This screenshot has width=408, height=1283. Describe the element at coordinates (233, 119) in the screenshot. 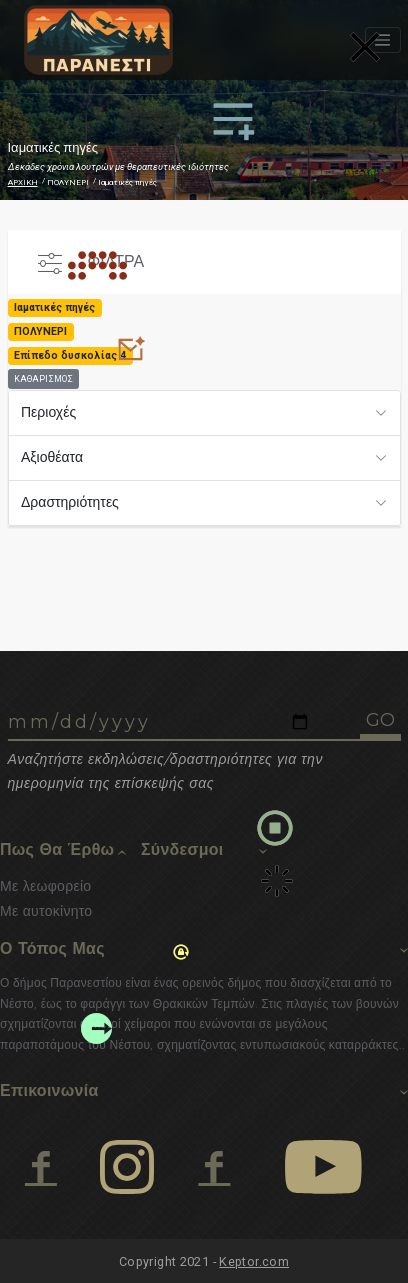

I see `add to playlist` at that location.